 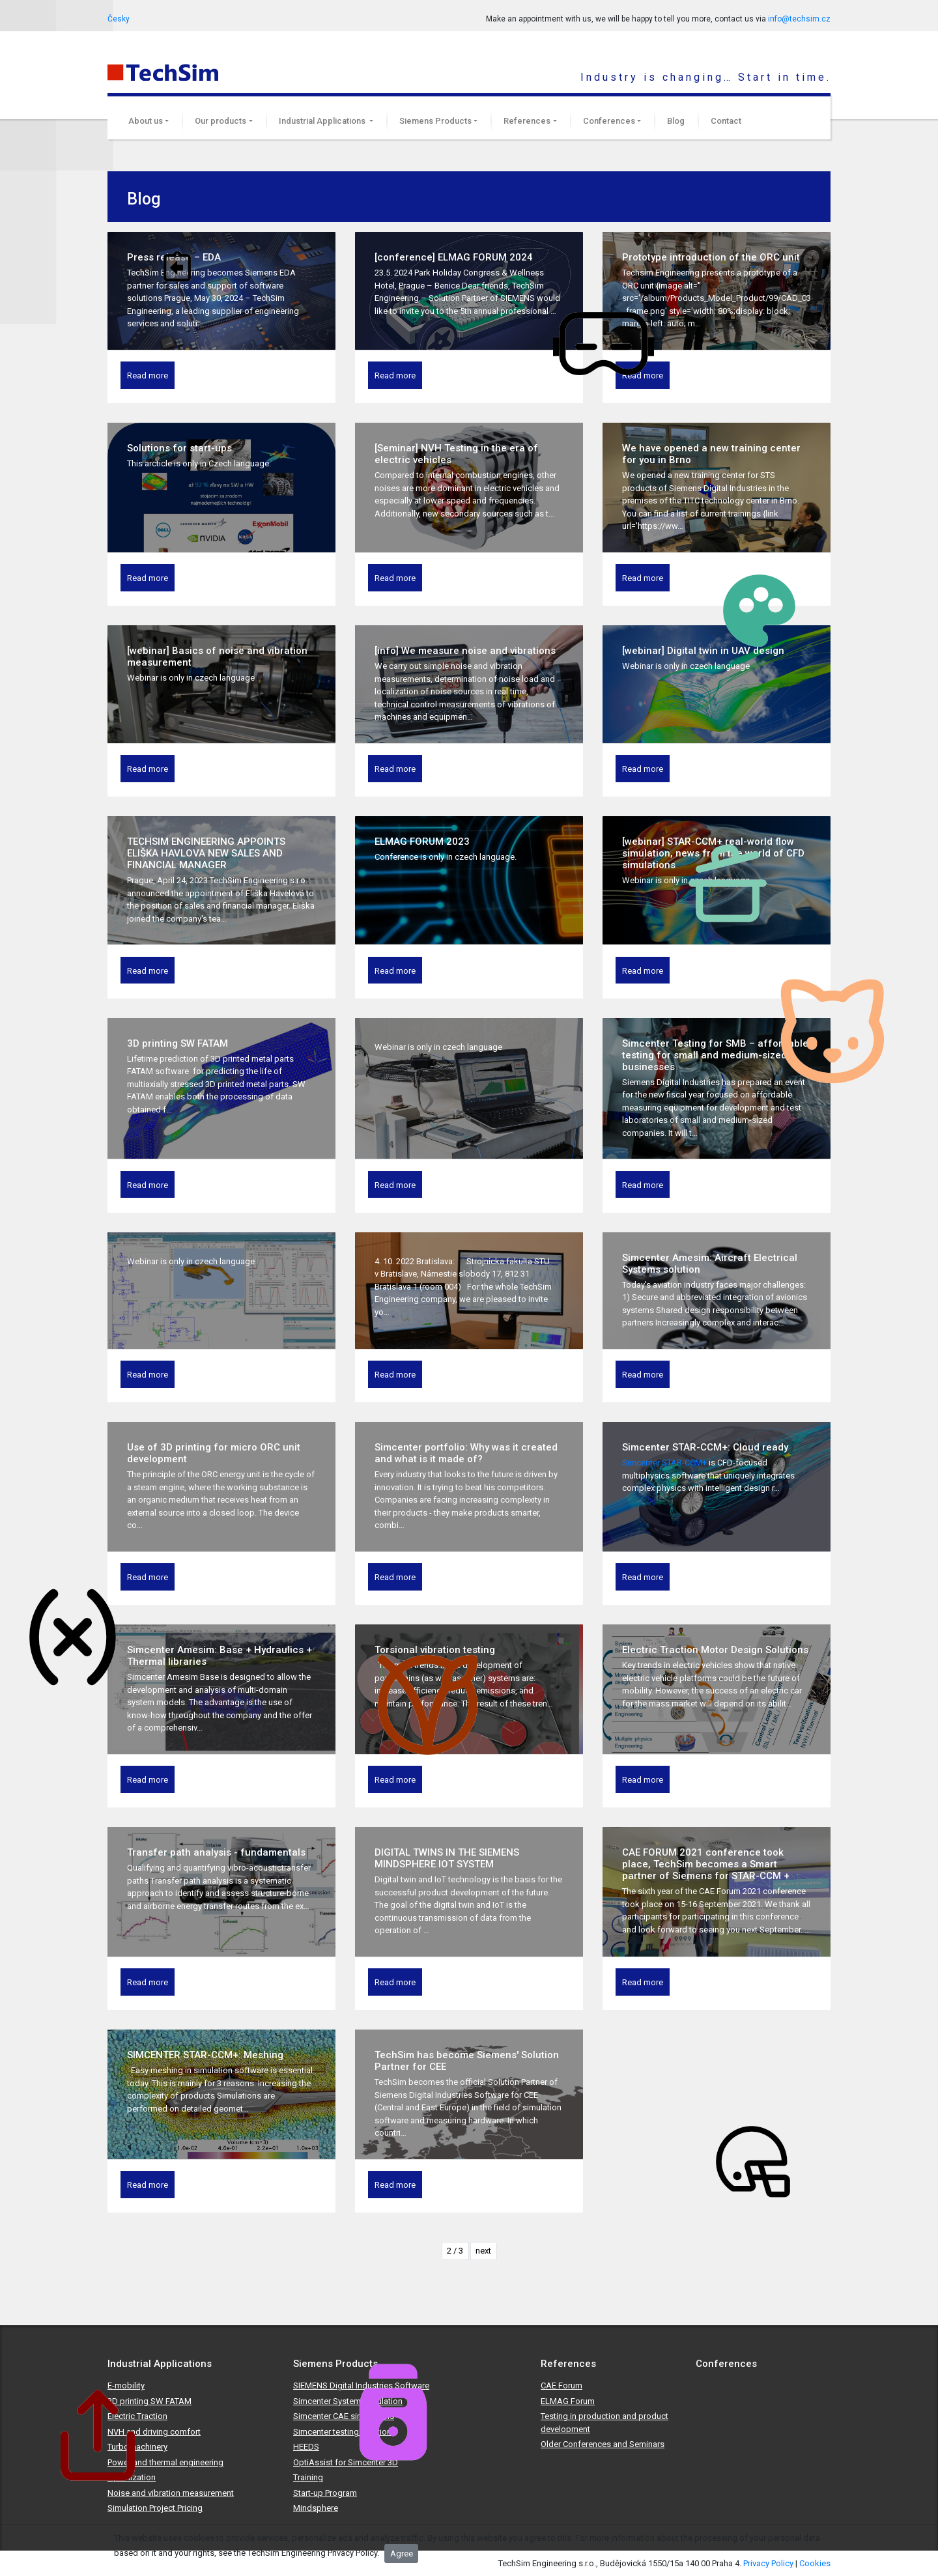 I want to click on access recipes or cooking features, so click(x=728, y=883).